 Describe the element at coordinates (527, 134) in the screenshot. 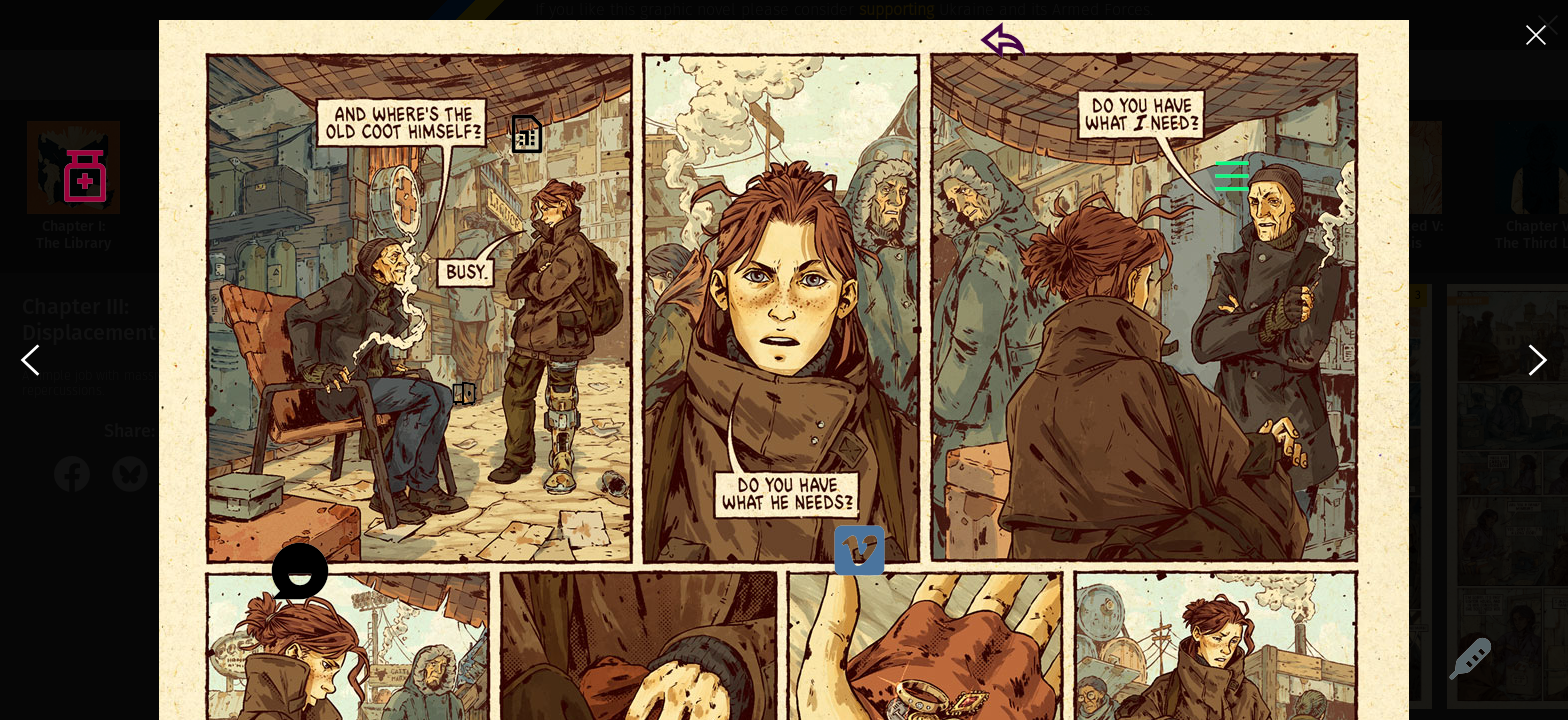

I see `view sim card information` at that location.